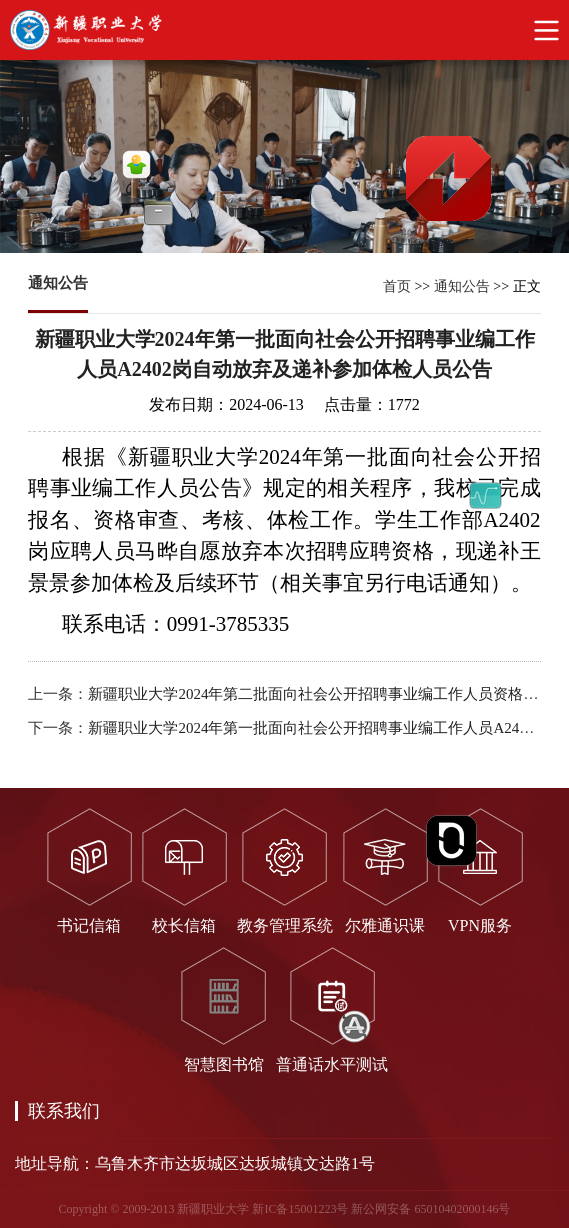 Image resolution: width=569 pixels, height=1228 pixels. Describe the element at coordinates (158, 211) in the screenshot. I see `open the nautilus file manager` at that location.